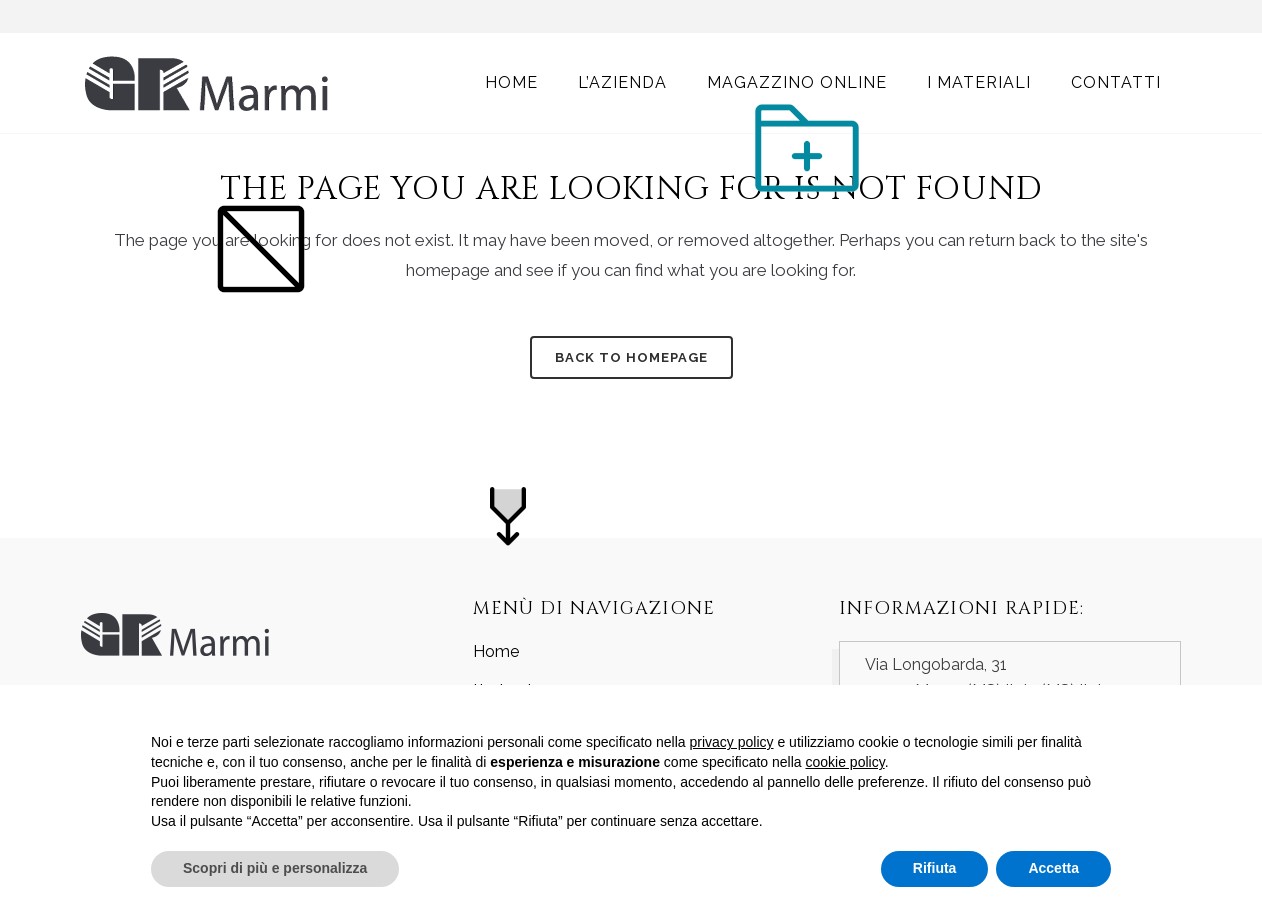  What do you see at coordinates (261, 249) in the screenshot?
I see `placeholder for missing or unavailable image content` at bounding box center [261, 249].